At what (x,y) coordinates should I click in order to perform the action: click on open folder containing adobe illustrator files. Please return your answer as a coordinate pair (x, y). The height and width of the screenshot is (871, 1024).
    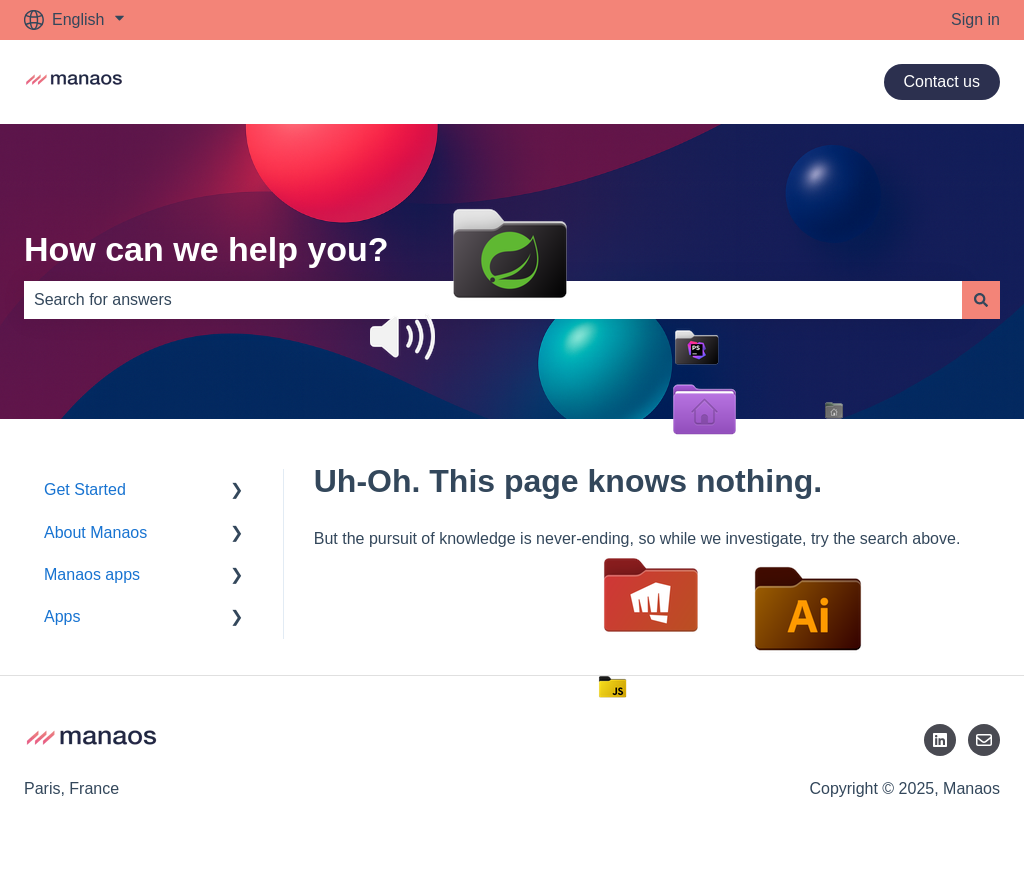
    Looking at the image, I should click on (807, 611).